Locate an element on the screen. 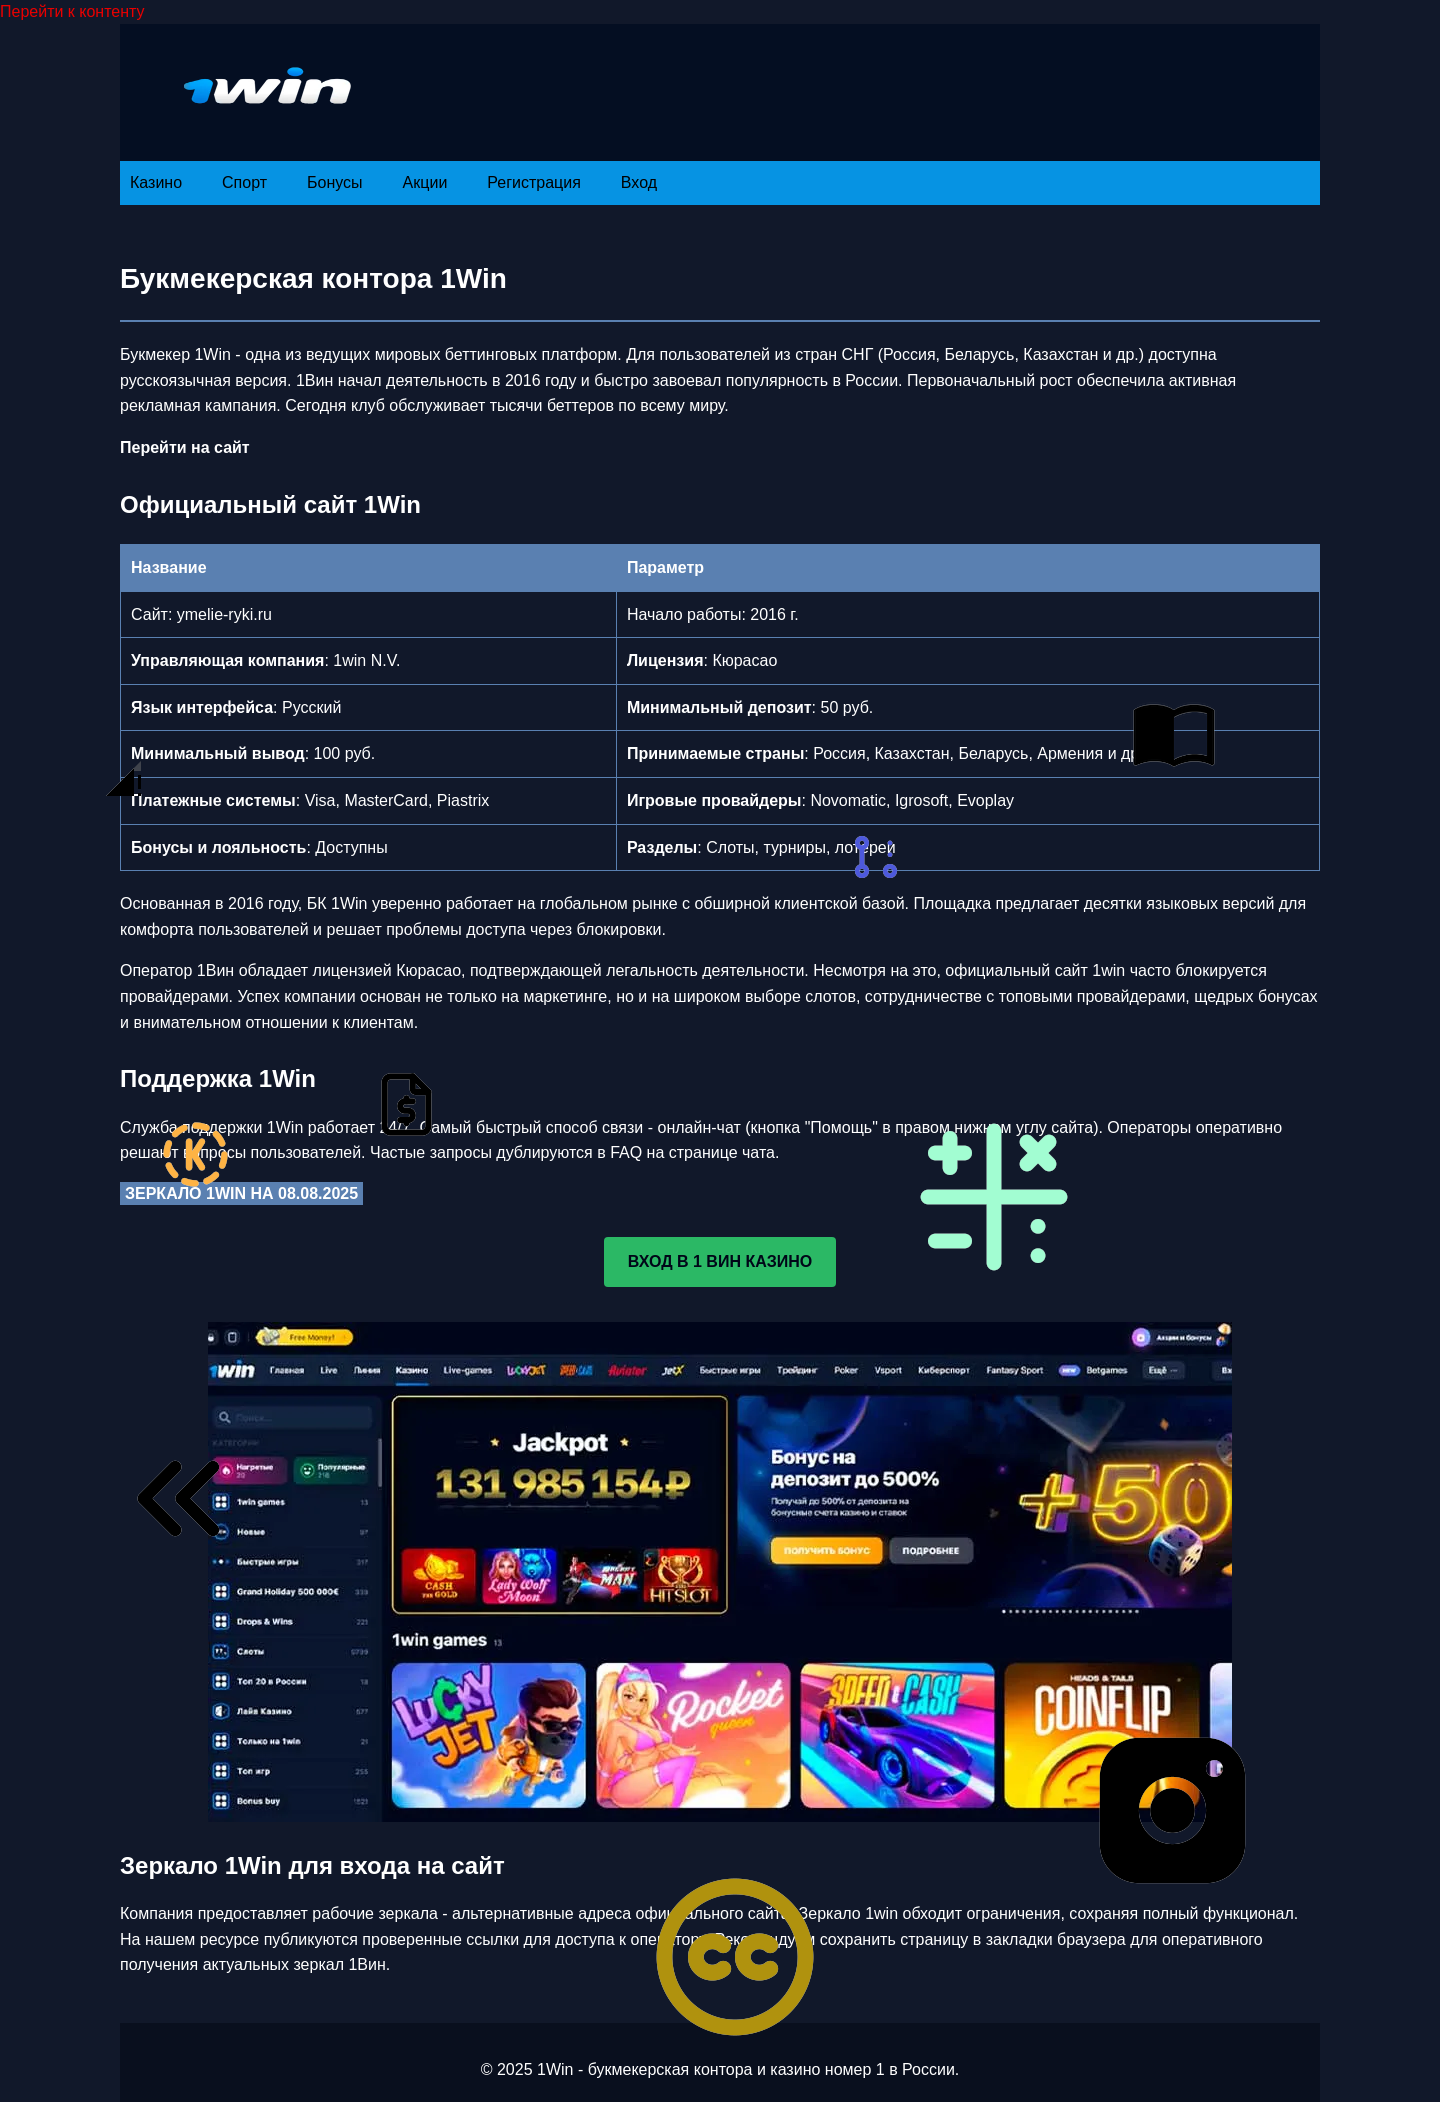  open calculator or math tools is located at coordinates (994, 1197).